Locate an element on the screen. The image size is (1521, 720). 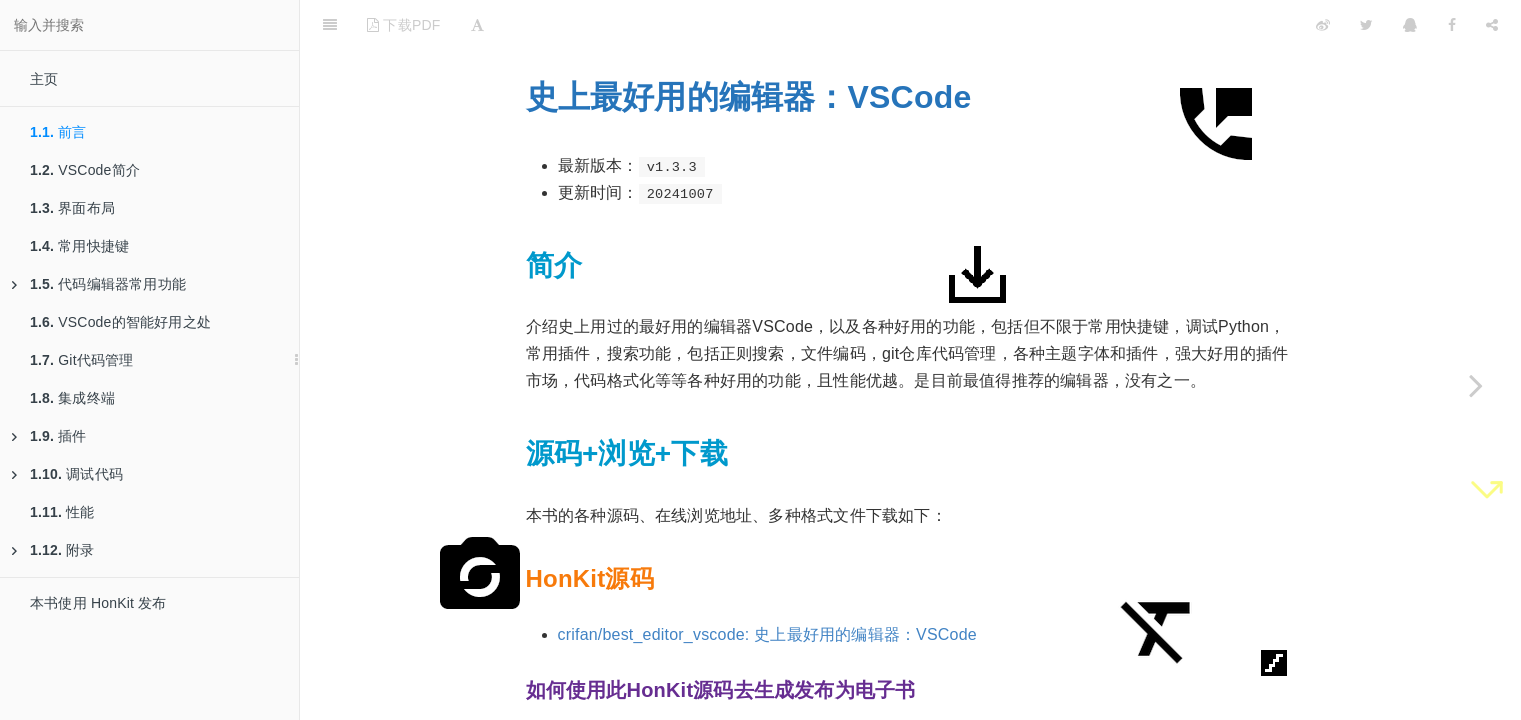
reply to a message or thread is located at coordinates (1487, 489).